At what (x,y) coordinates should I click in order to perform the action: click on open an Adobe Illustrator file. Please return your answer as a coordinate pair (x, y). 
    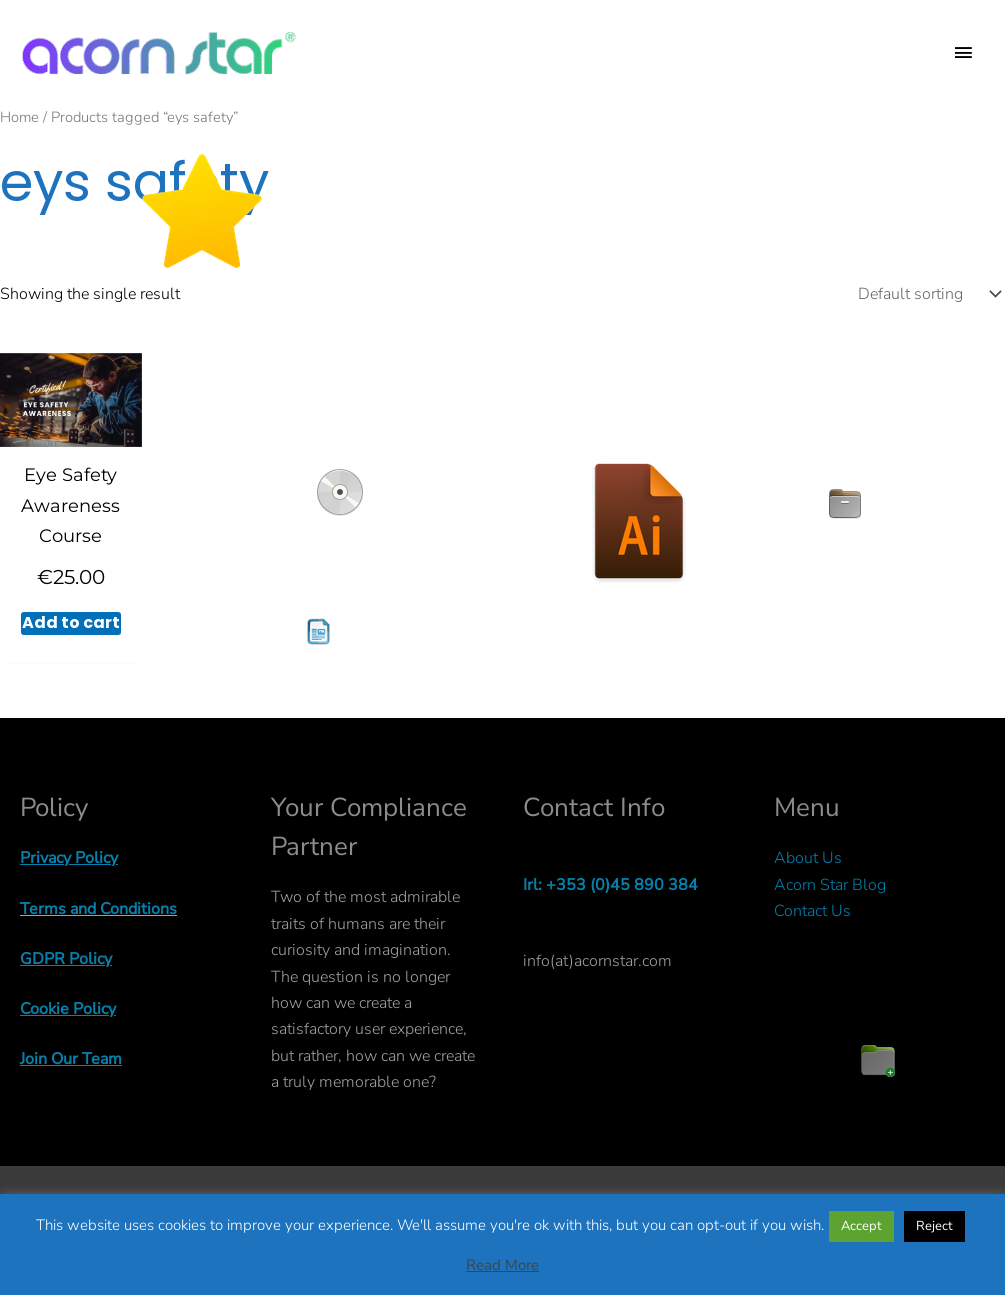
    Looking at the image, I should click on (639, 521).